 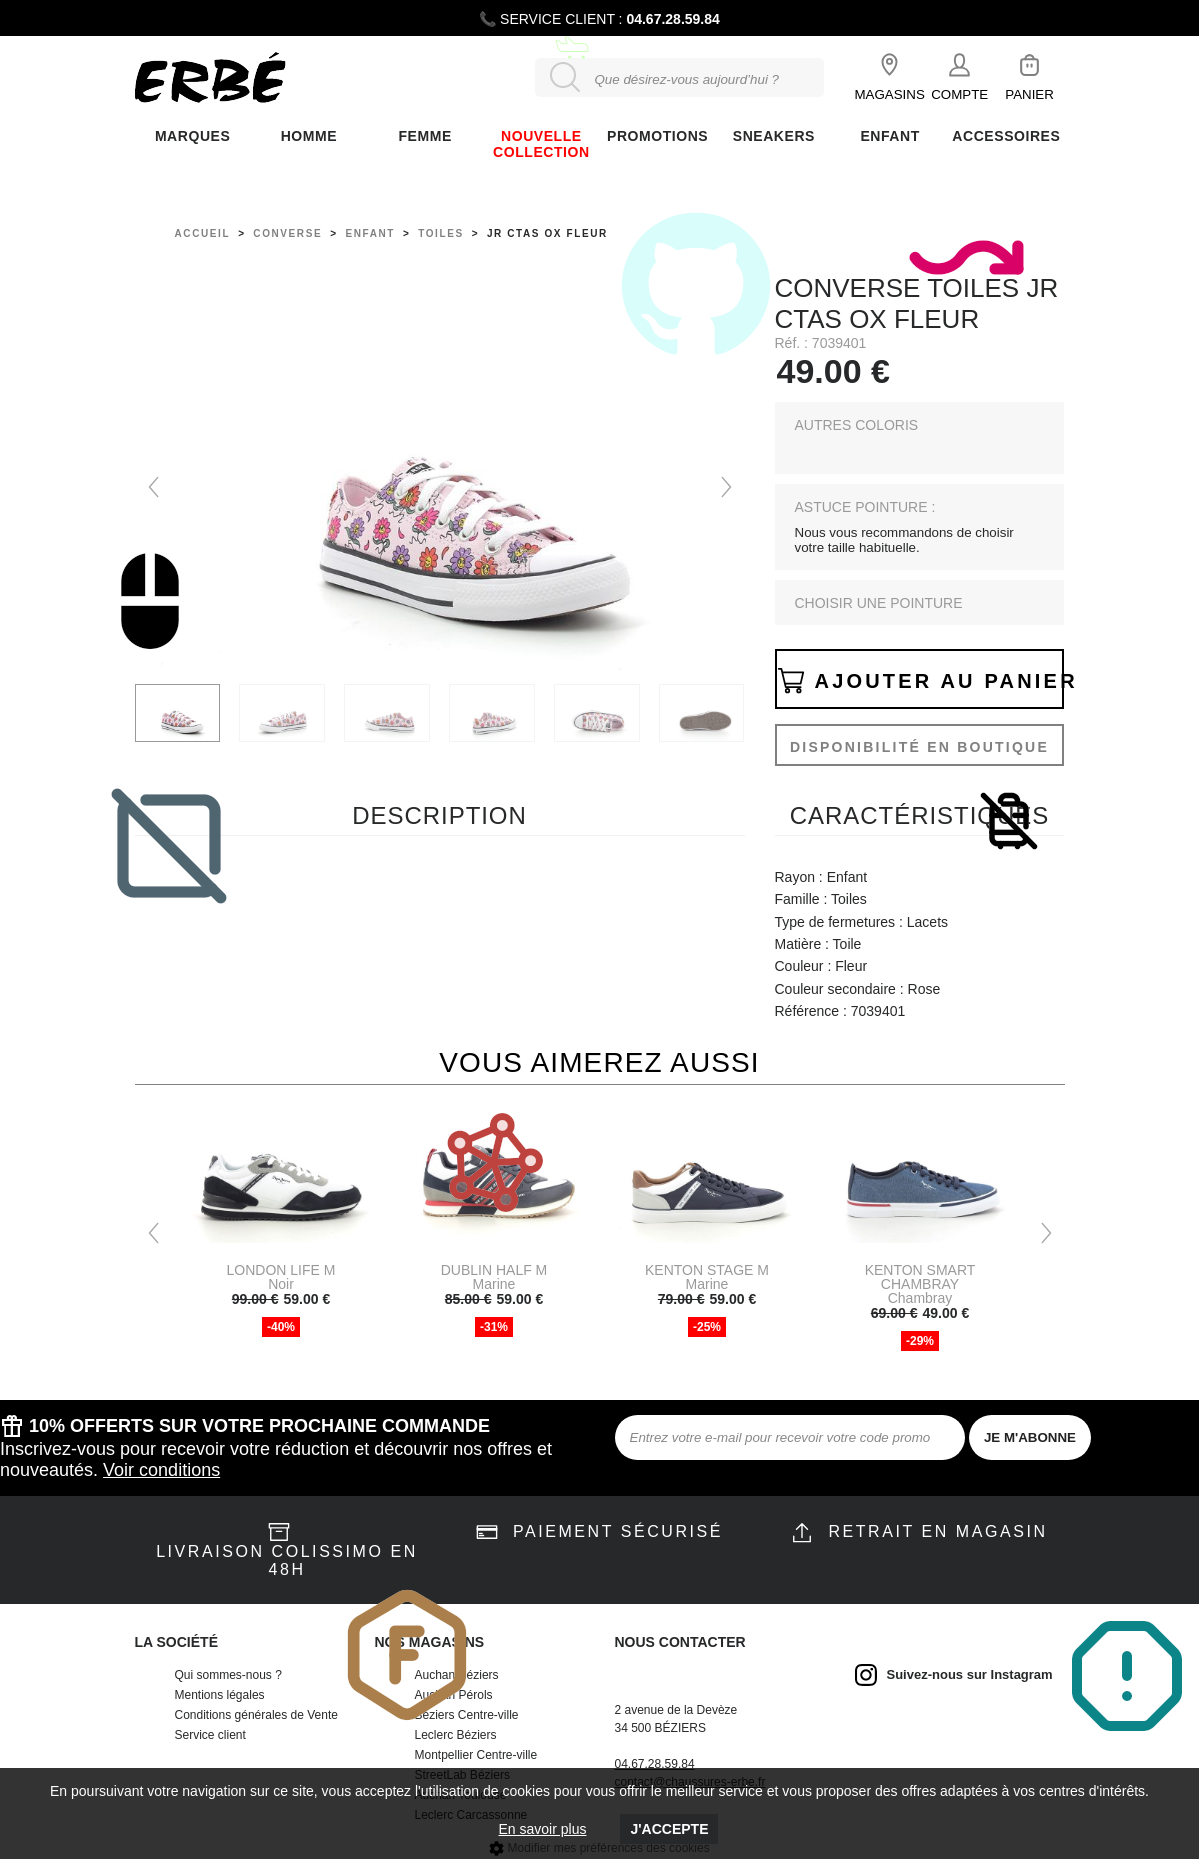 What do you see at coordinates (150, 601) in the screenshot?
I see `indicates mouse input is available or required` at bounding box center [150, 601].